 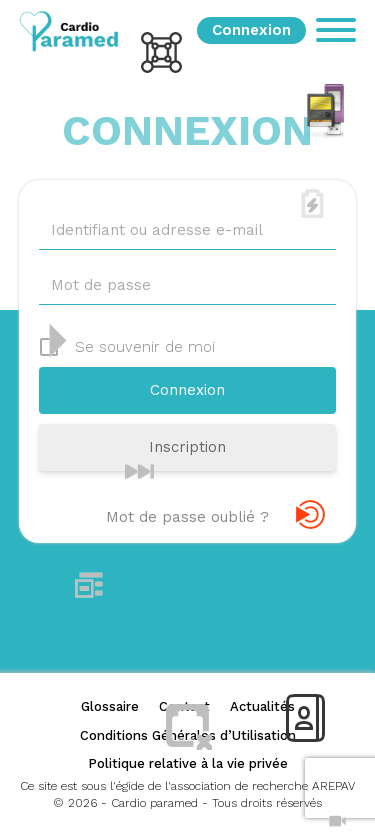 I want to click on remove all items from the list, so click(x=91, y=584).